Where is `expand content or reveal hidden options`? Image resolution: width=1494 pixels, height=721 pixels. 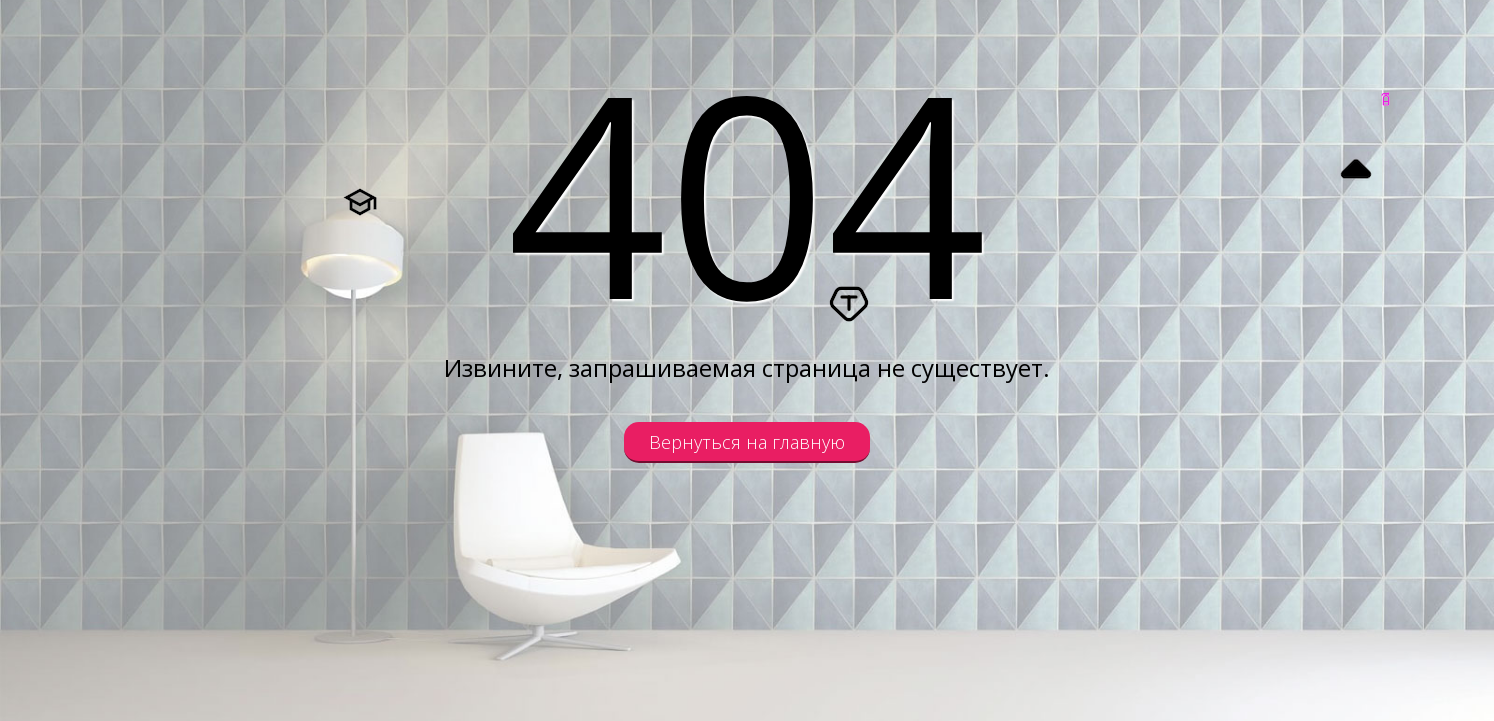
expand content or reveal hidden options is located at coordinates (1356, 170).